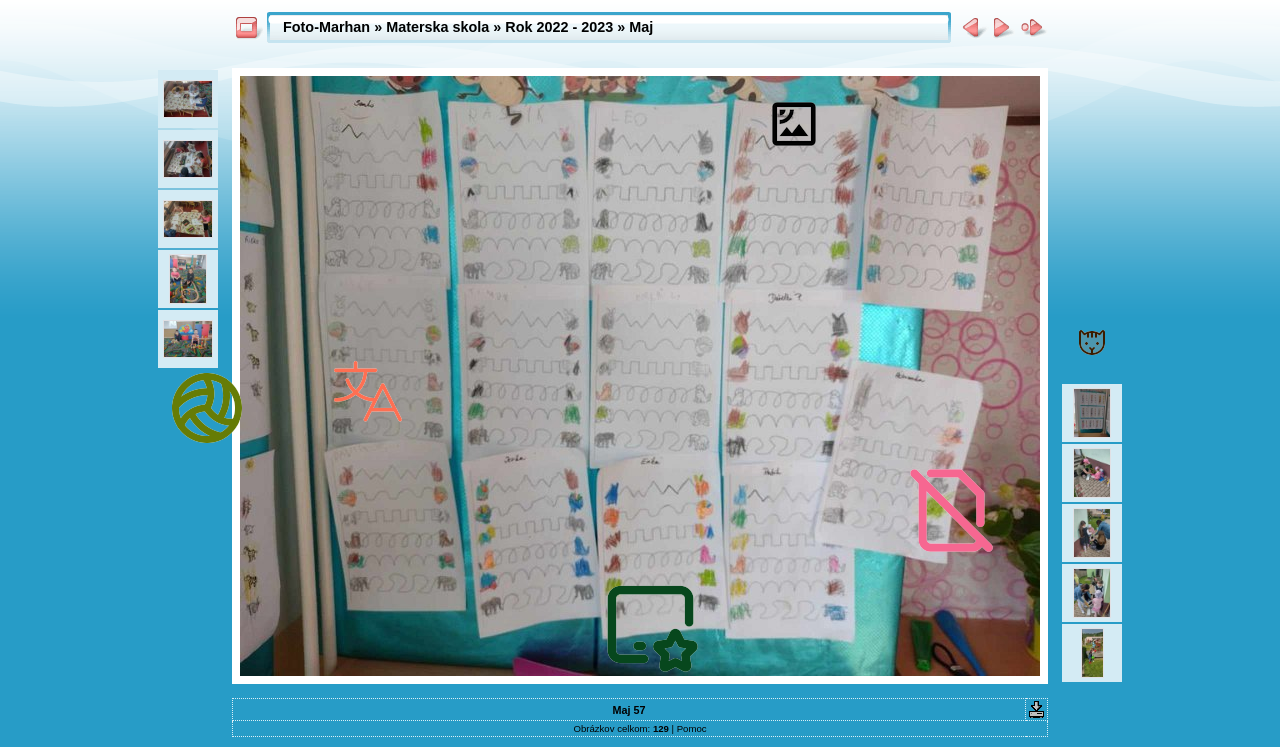 The height and width of the screenshot is (747, 1280). Describe the element at coordinates (207, 408) in the screenshot. I see `access volleyball or beach sports content` at that location.